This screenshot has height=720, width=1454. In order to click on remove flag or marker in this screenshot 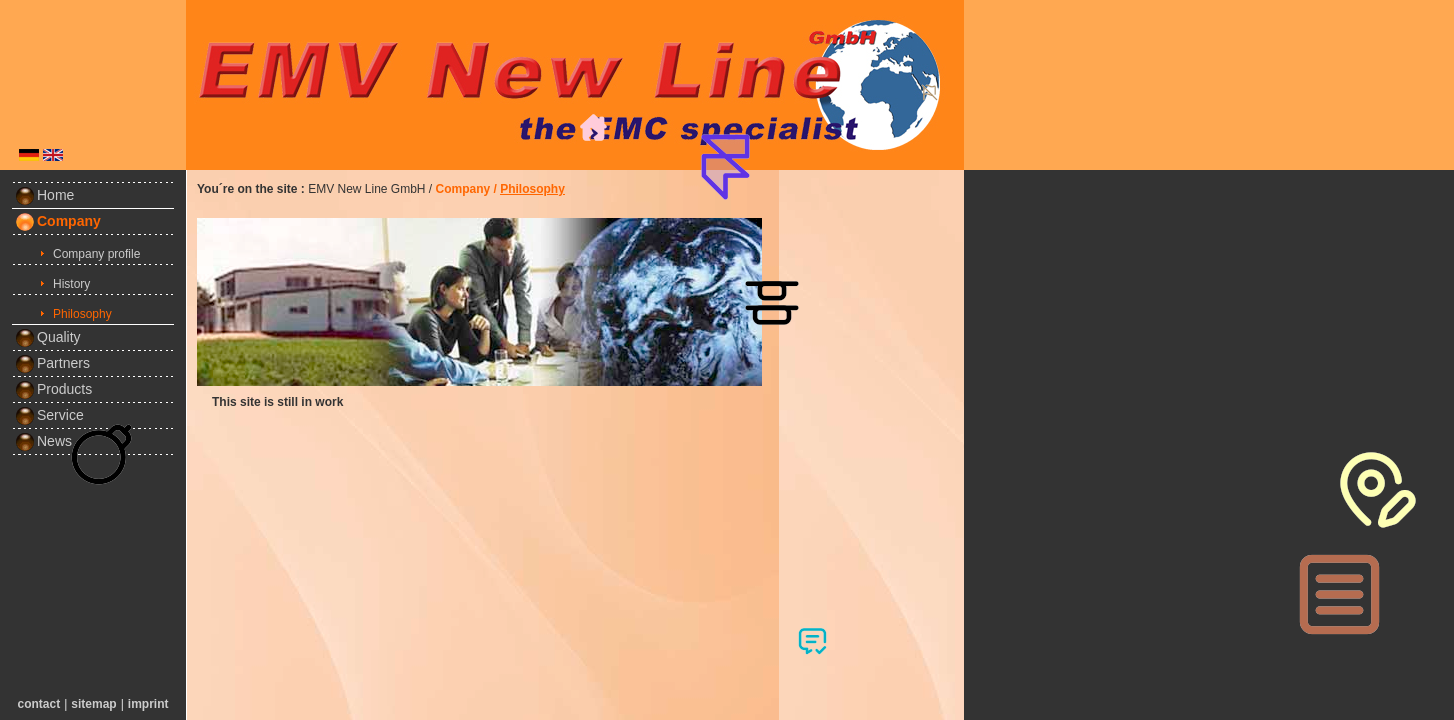, I will do `click(929, 92)`.